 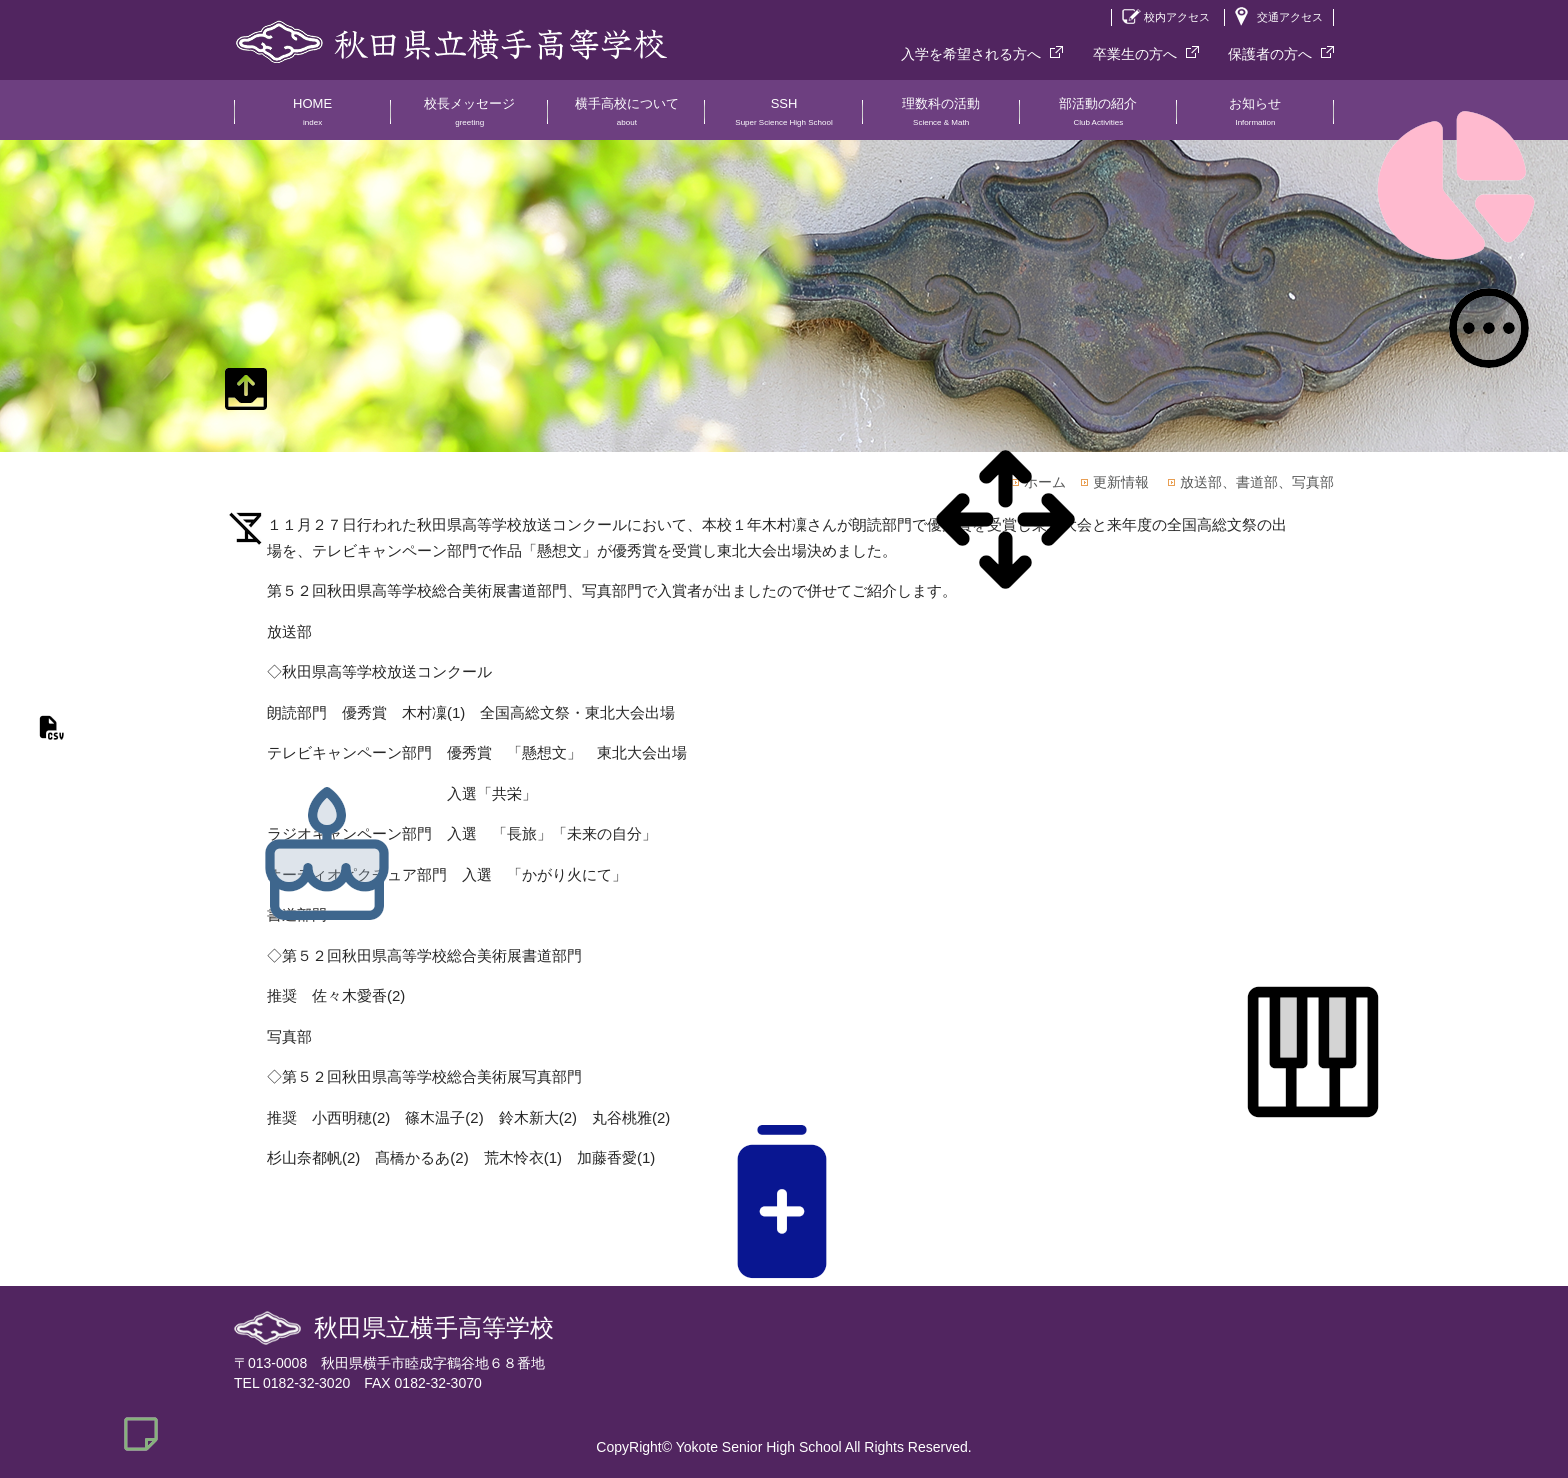 What do you see at coordinates (1313, 1052) in the screenshot?
I see `open music or piano app` at bounding box center [1313, 1052].